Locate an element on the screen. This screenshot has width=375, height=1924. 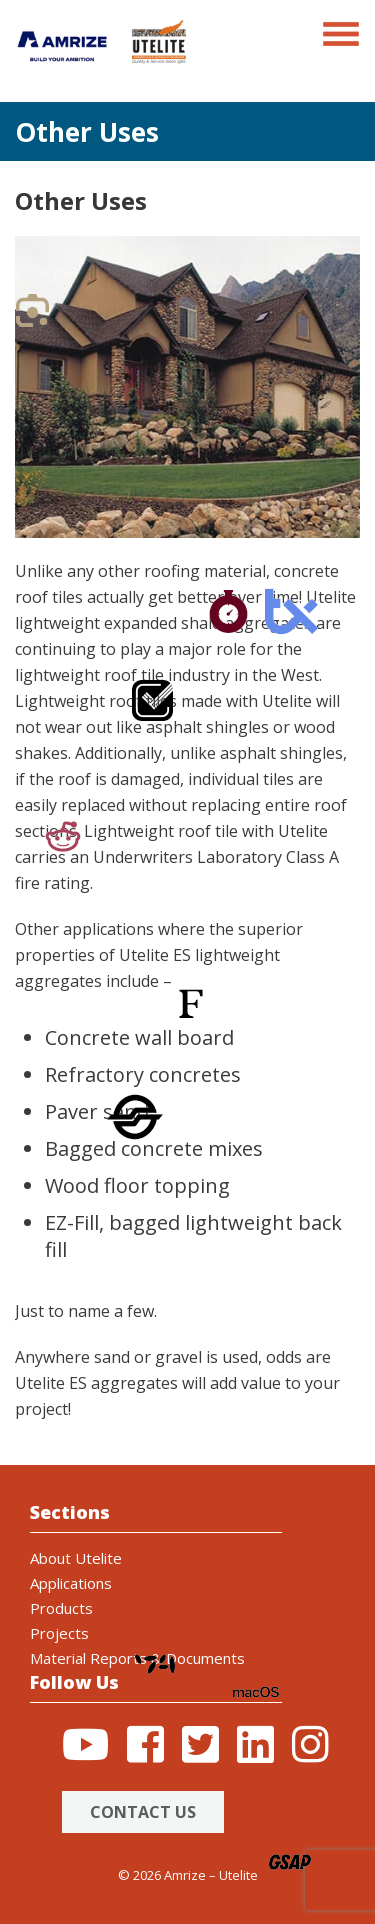
GSAP (GreenSock Animation Platform) brand logo is located at coordinates (290, 1862).